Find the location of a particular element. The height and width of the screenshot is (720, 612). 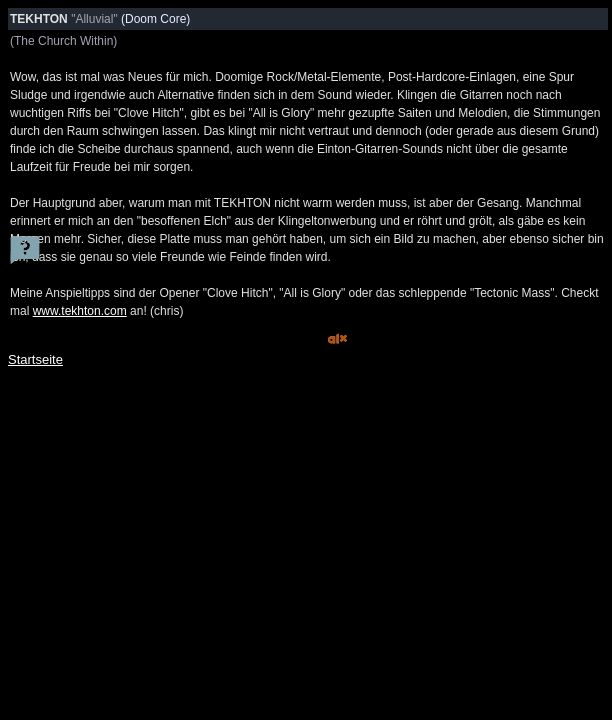

access FAQ or help section is located at coordinates (25, 249).